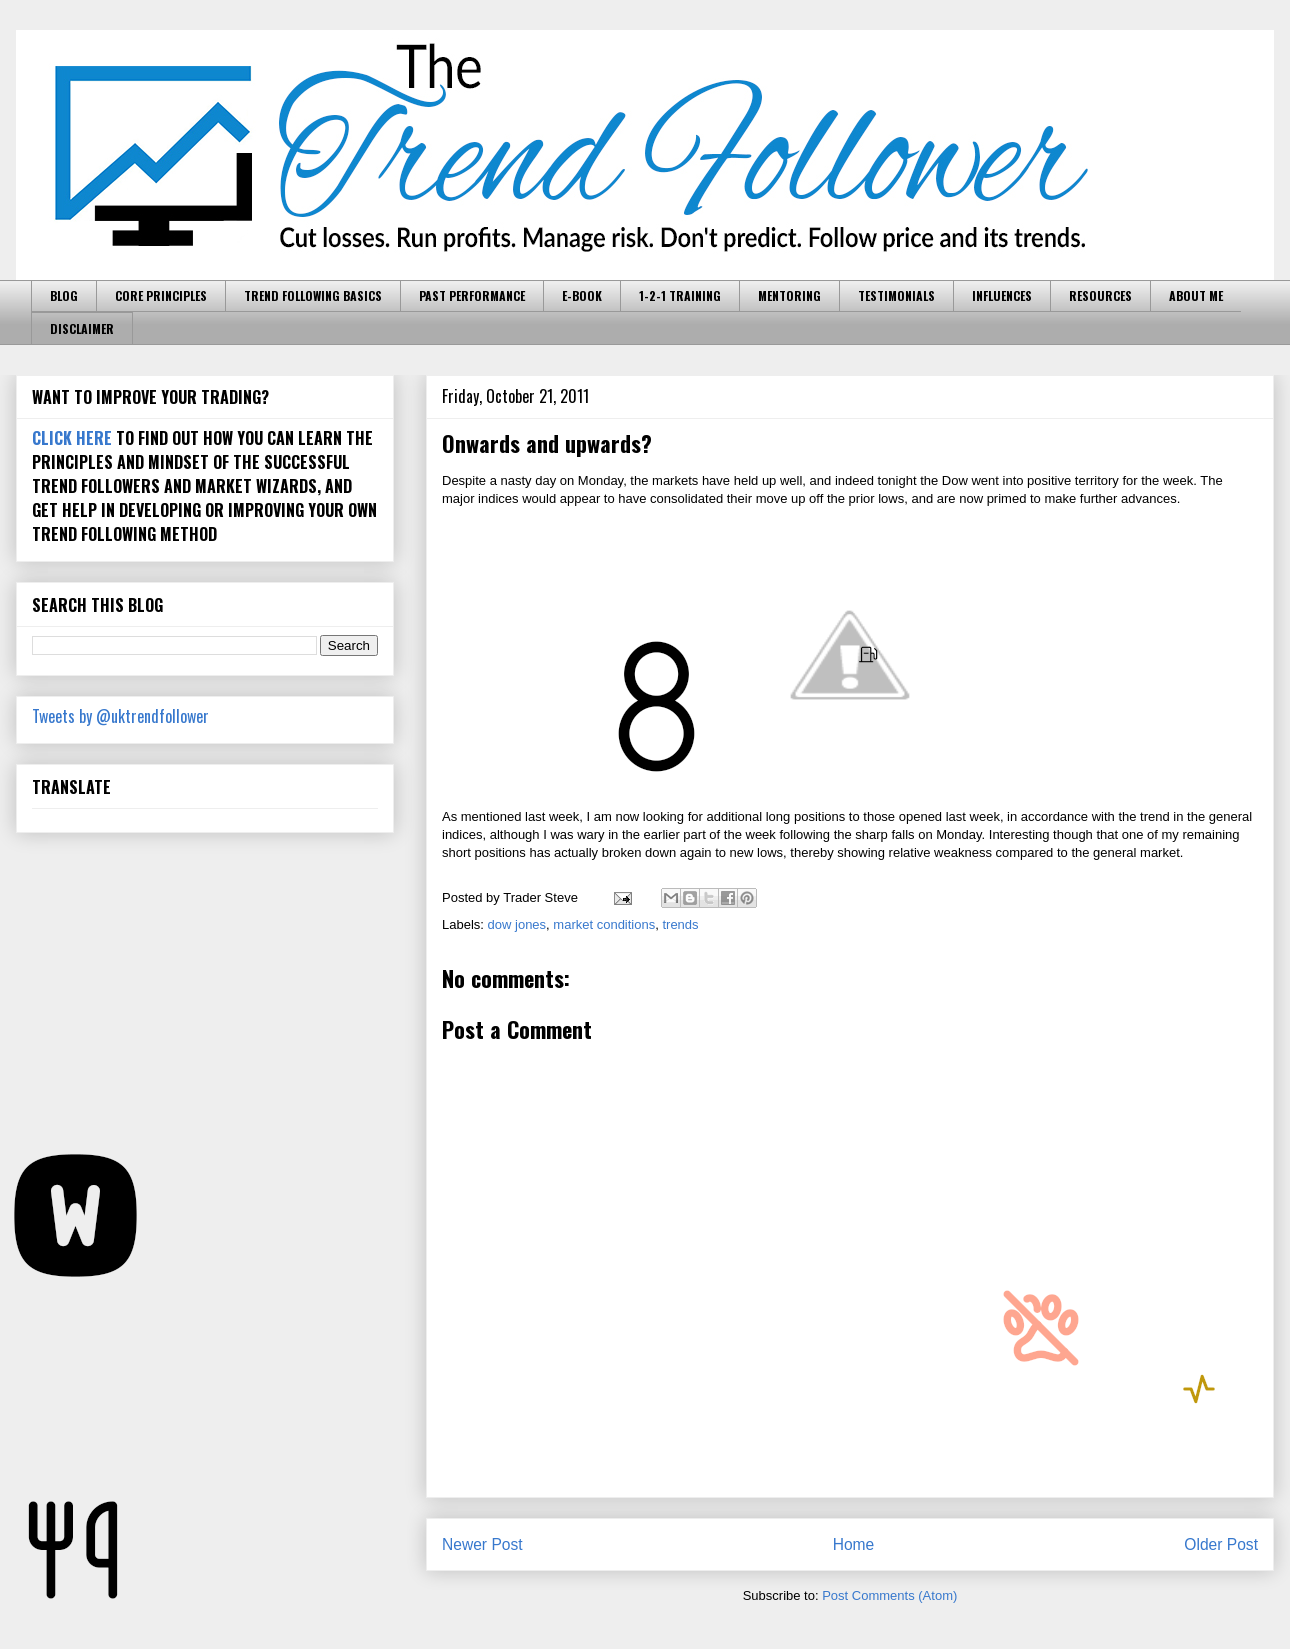  Describe the element at coordinates (1041, 1328) in the screenshot. I see `disable pet-friendly filter` at that location.